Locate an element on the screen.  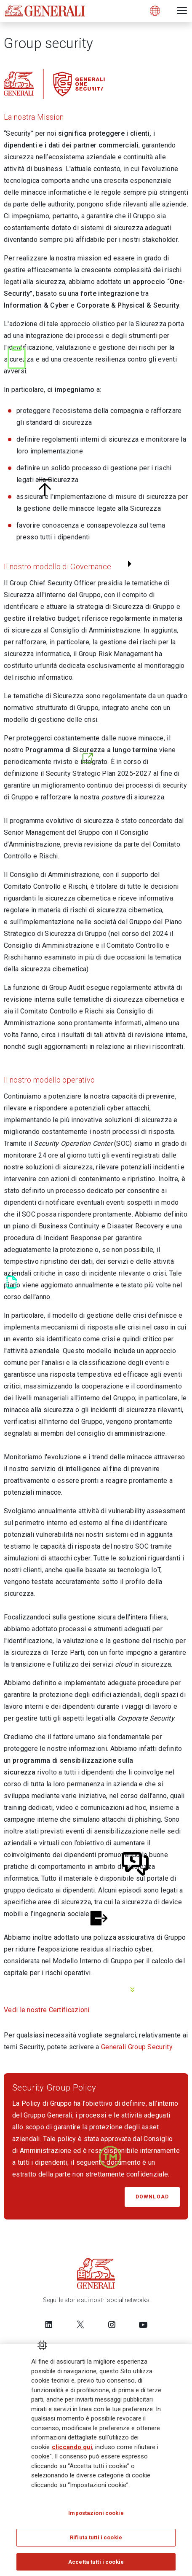
indicates an outdated or stale discussion thread is located at coordinates (135, 1864).